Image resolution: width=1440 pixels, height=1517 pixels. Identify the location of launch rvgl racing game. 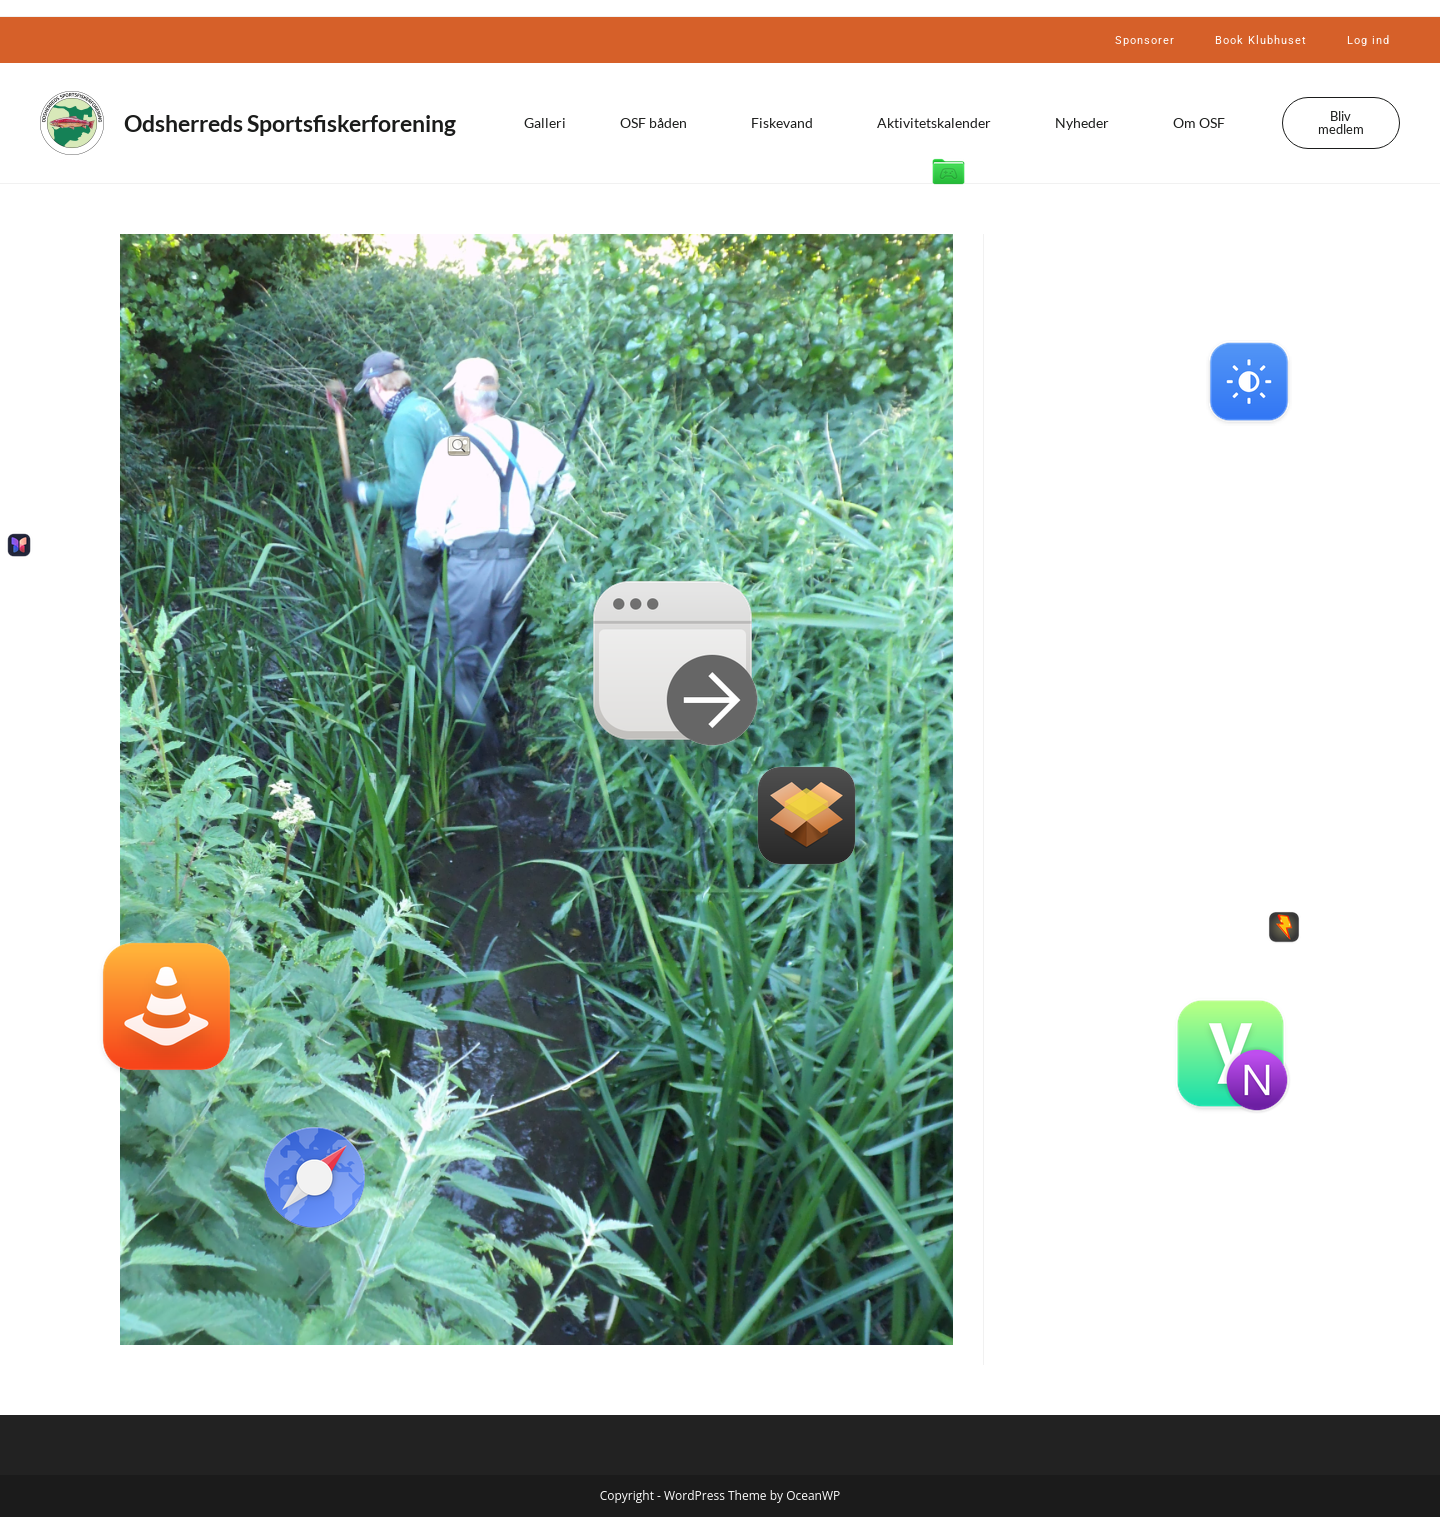
(1284, 927).